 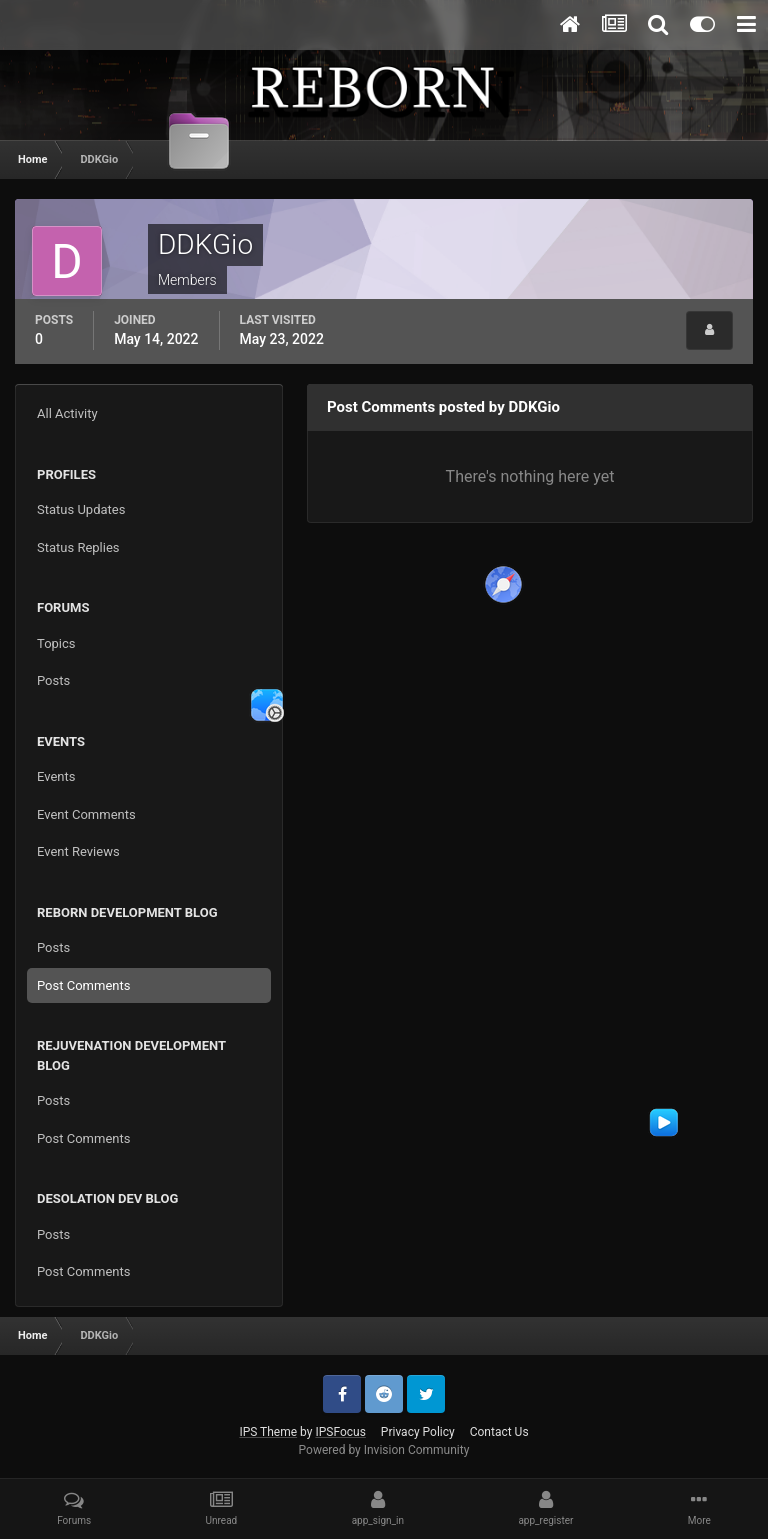 I want to click on open yesplaymusic app, so click(x=663, y=1122).